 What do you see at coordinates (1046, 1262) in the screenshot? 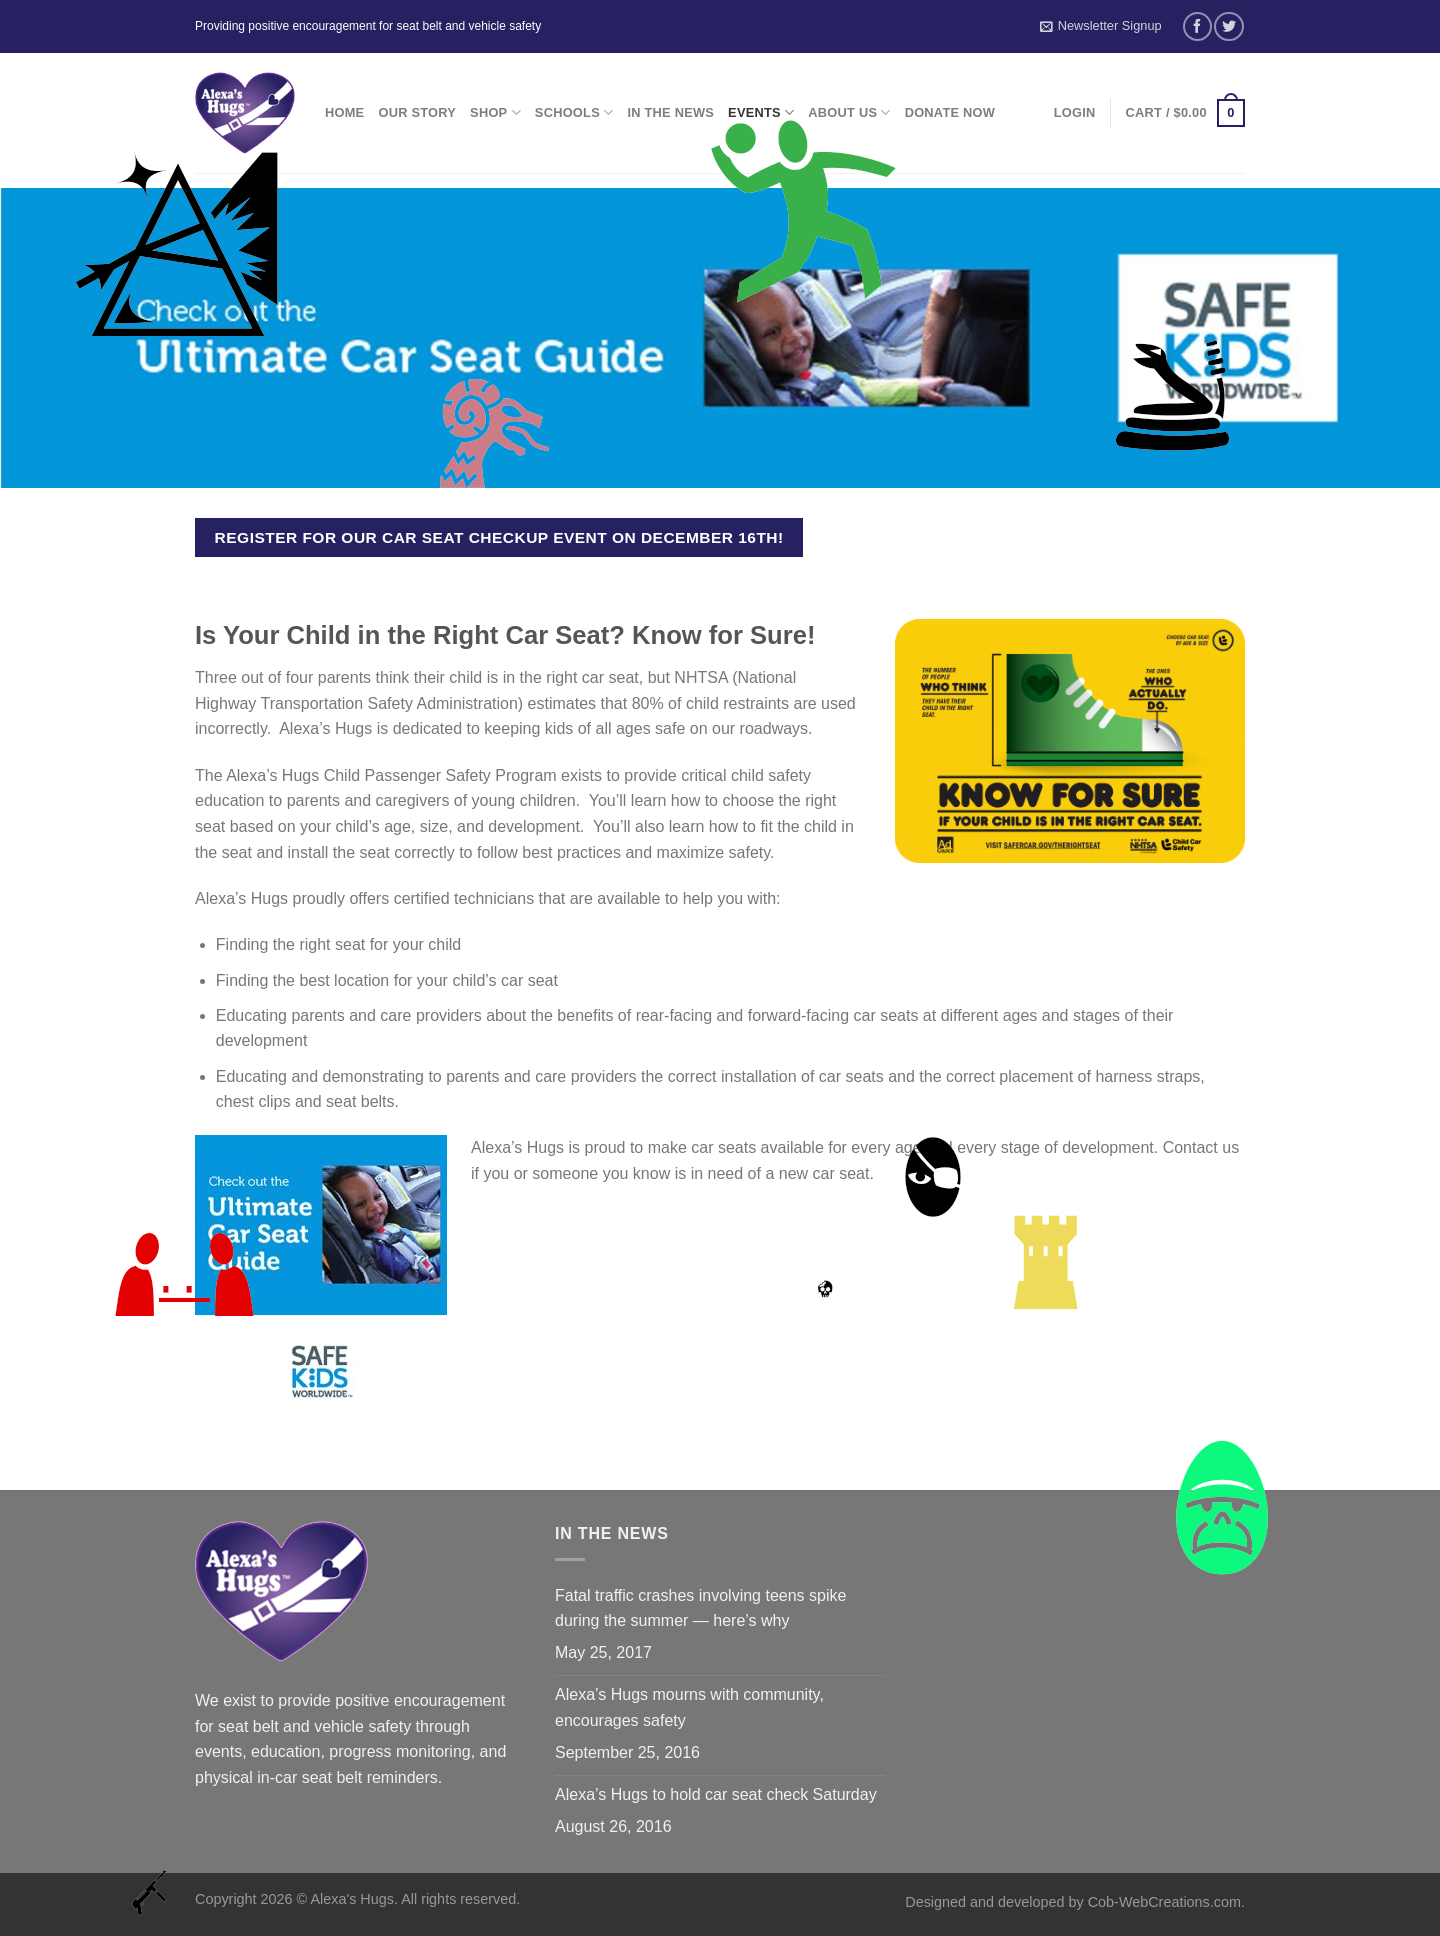
I see `view castle or fortress location` at bounding box center [1046, 1262].